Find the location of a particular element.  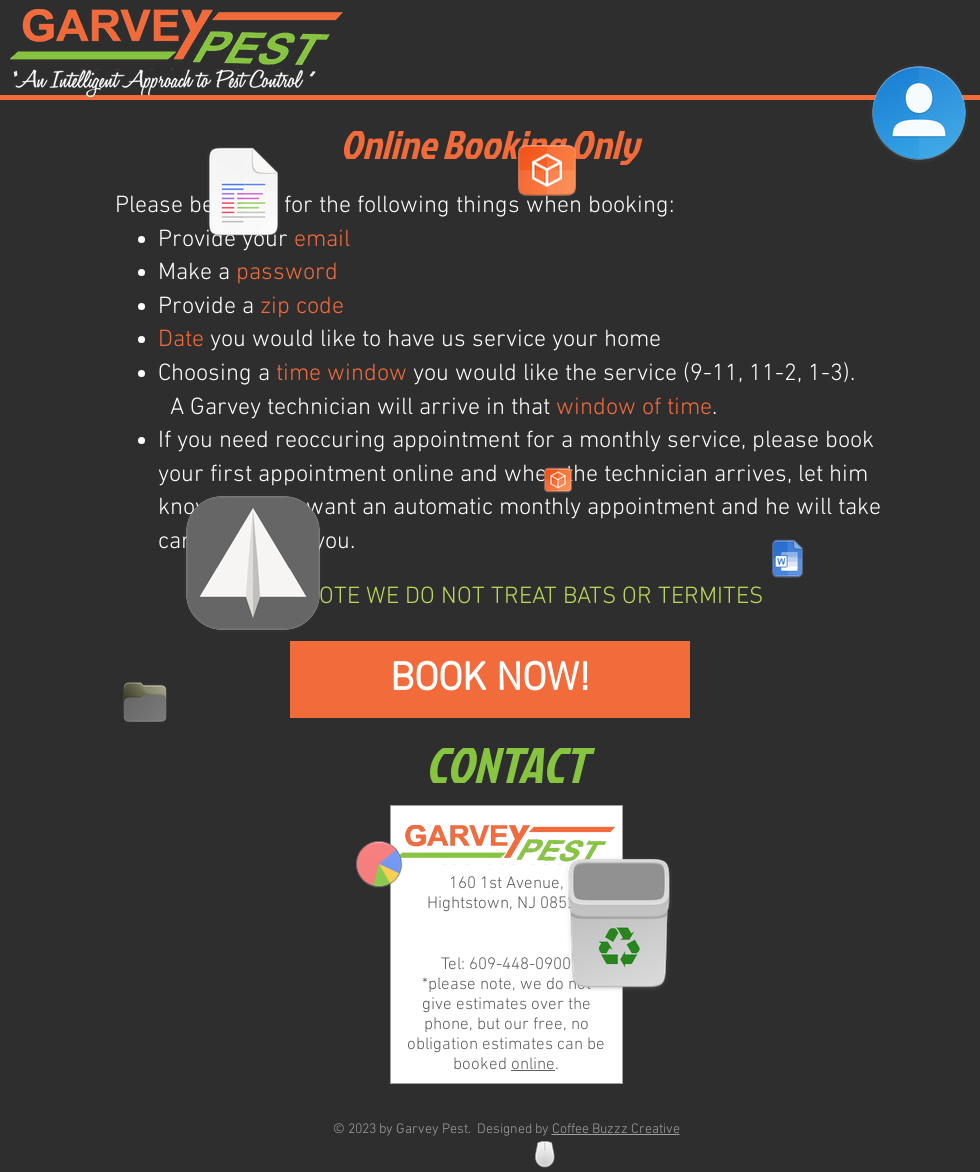

send or share content is located at coordinates (253, 563).